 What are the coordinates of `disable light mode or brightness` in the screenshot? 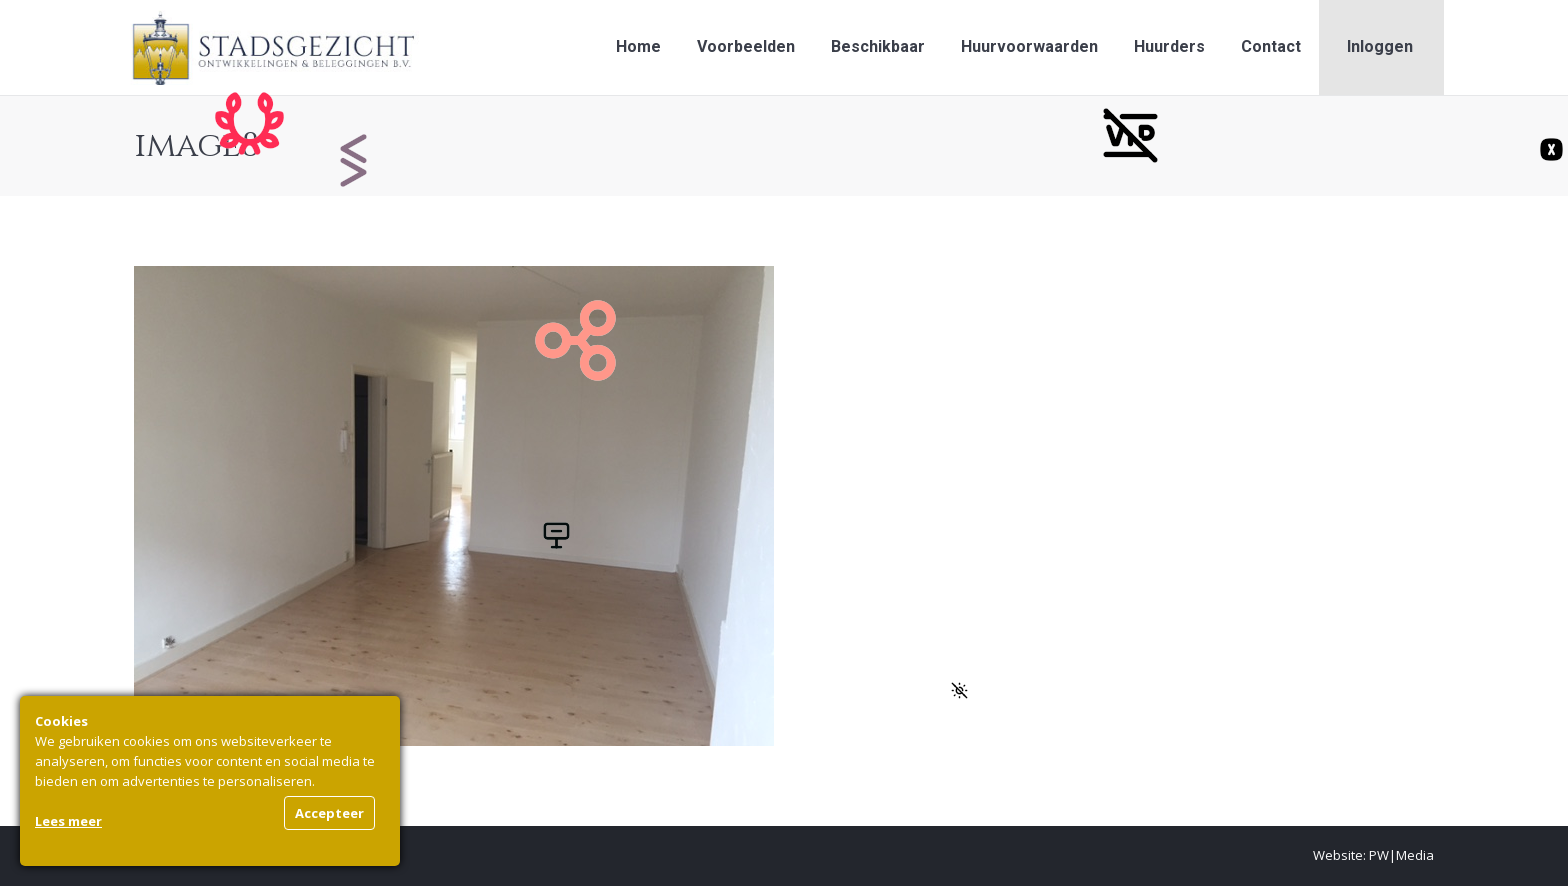 It's located at (959, 690).